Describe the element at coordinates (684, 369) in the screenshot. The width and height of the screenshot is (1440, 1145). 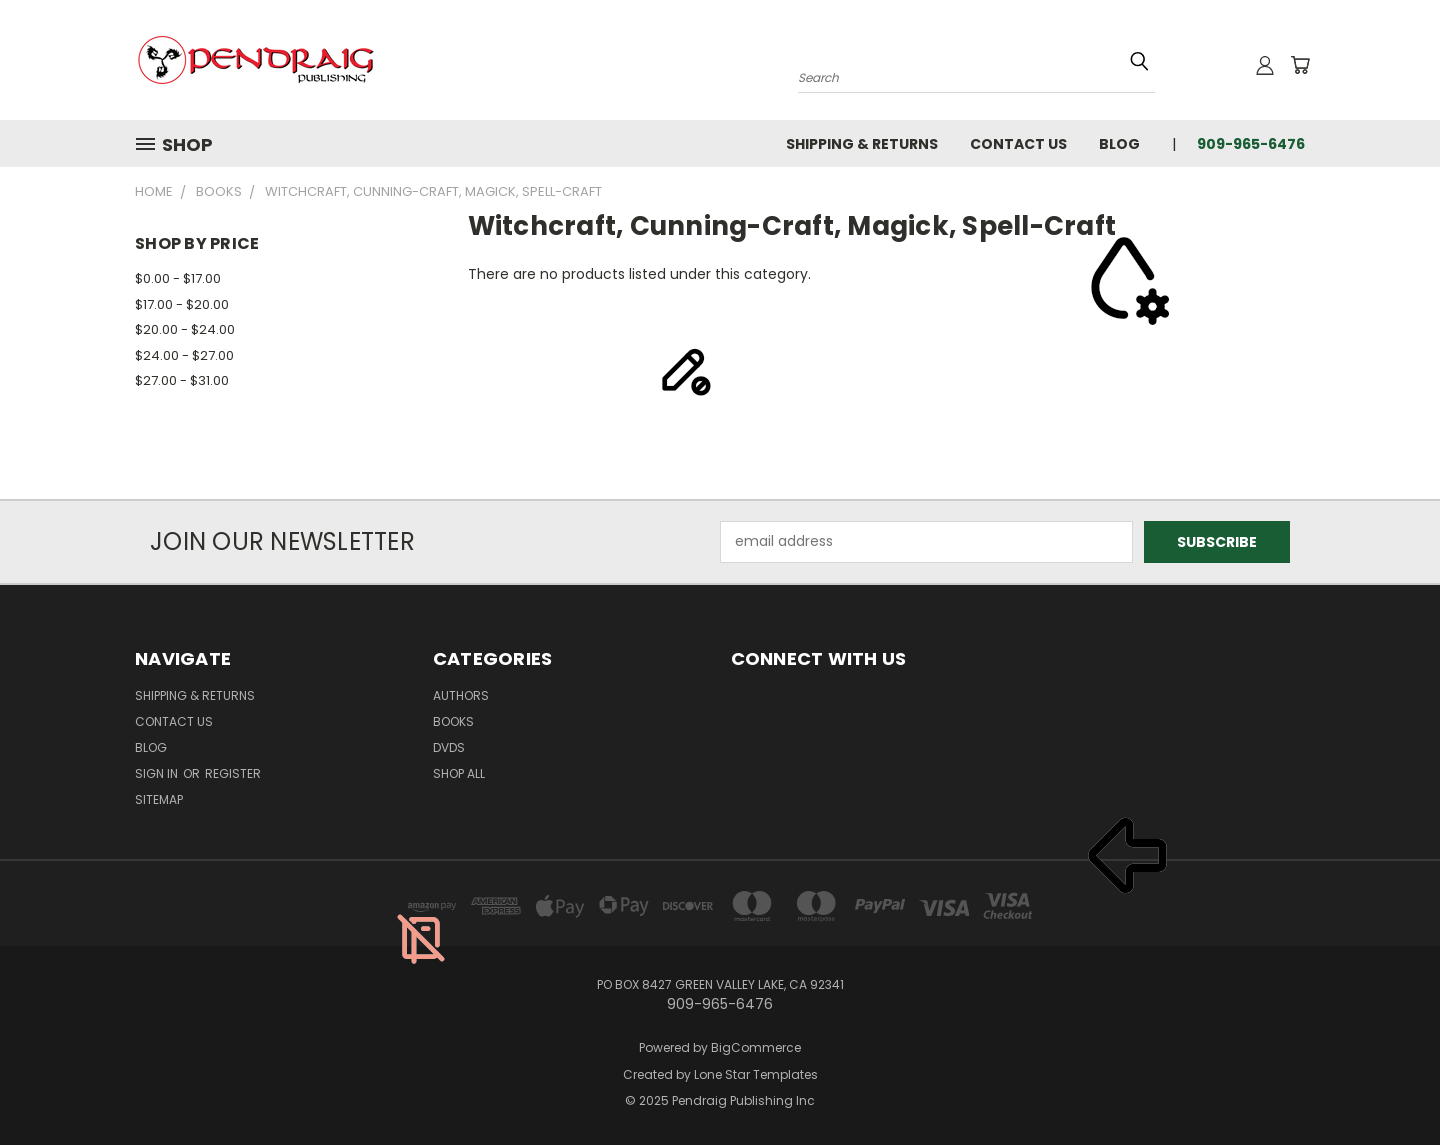
I see `cancel editing mode` at that location.